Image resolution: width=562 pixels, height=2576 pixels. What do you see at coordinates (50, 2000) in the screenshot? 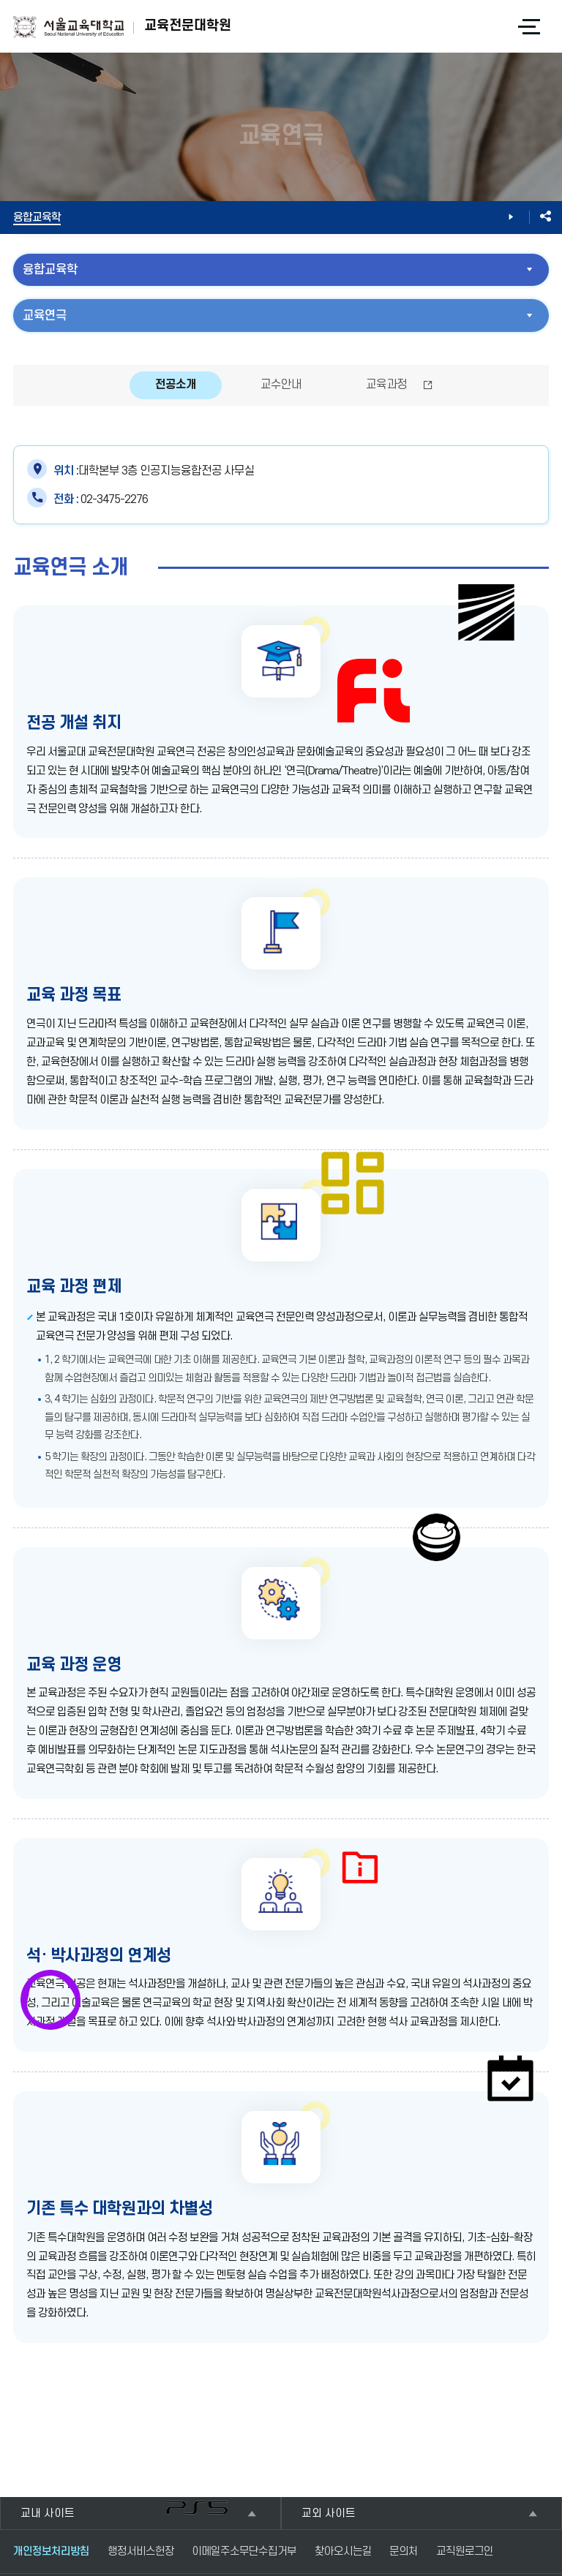
I see `ghost publishing platform logo` at bounding box center [50, 2000].